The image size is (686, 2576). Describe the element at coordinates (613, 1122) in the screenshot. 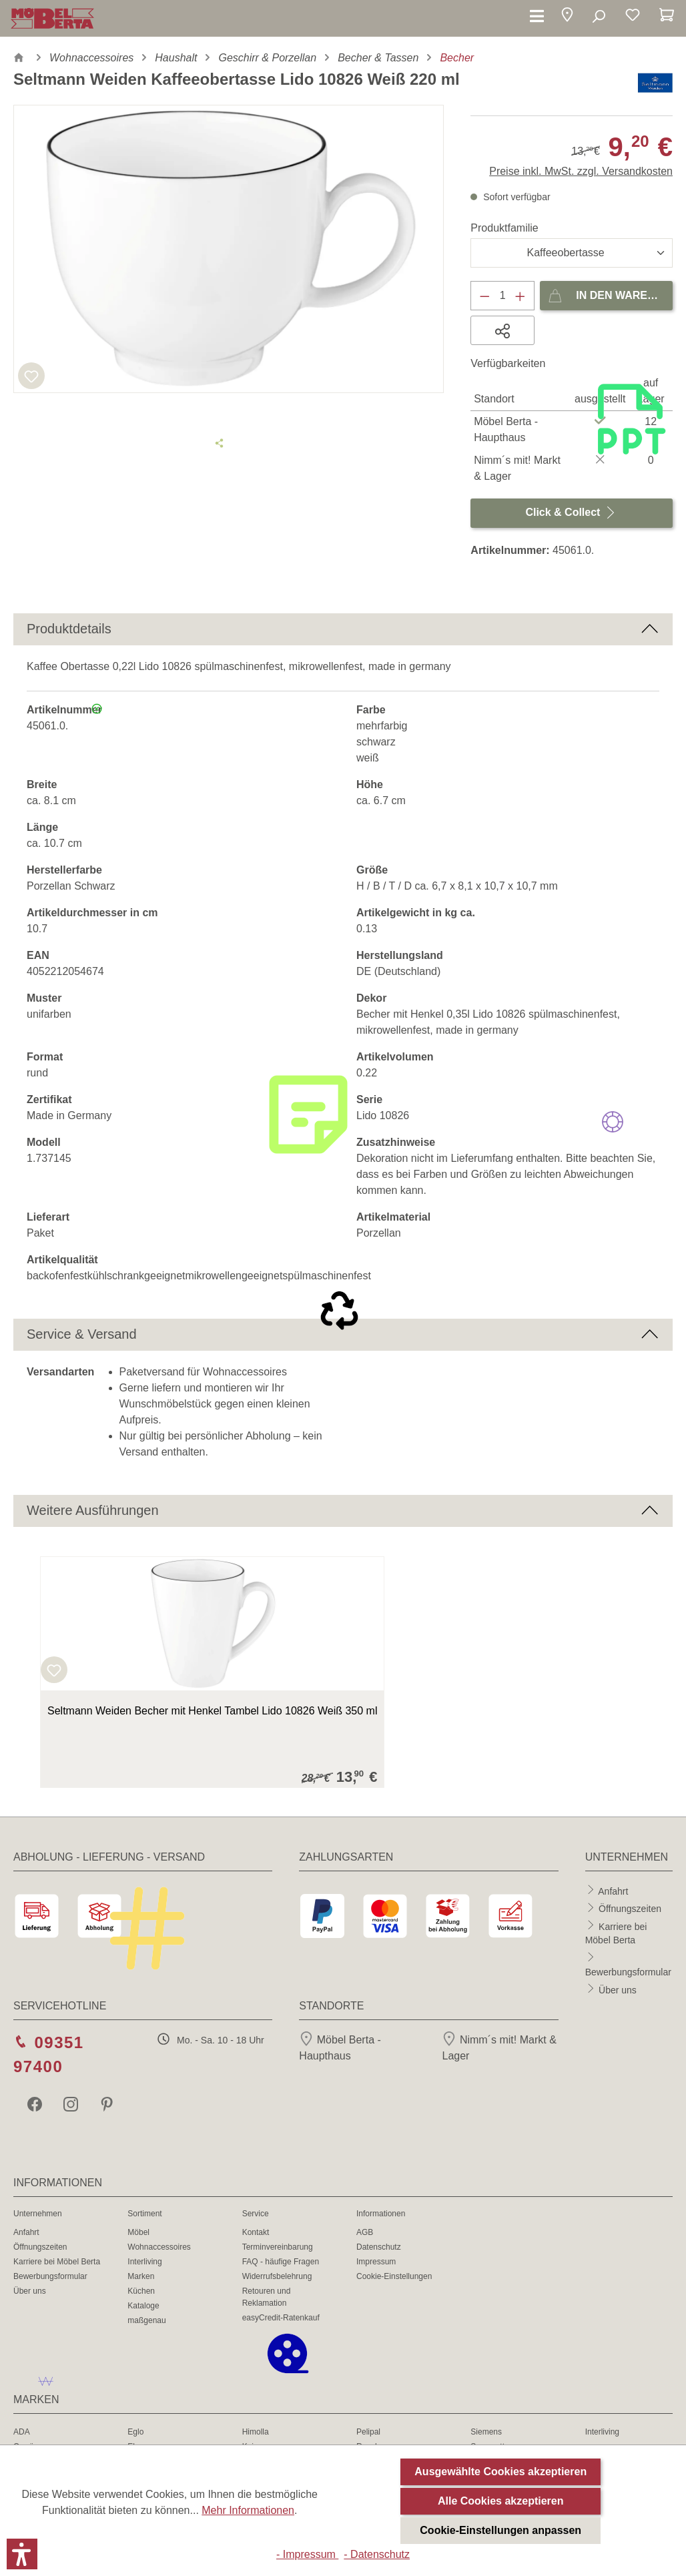

I see `access casino or gambling games` at that location.